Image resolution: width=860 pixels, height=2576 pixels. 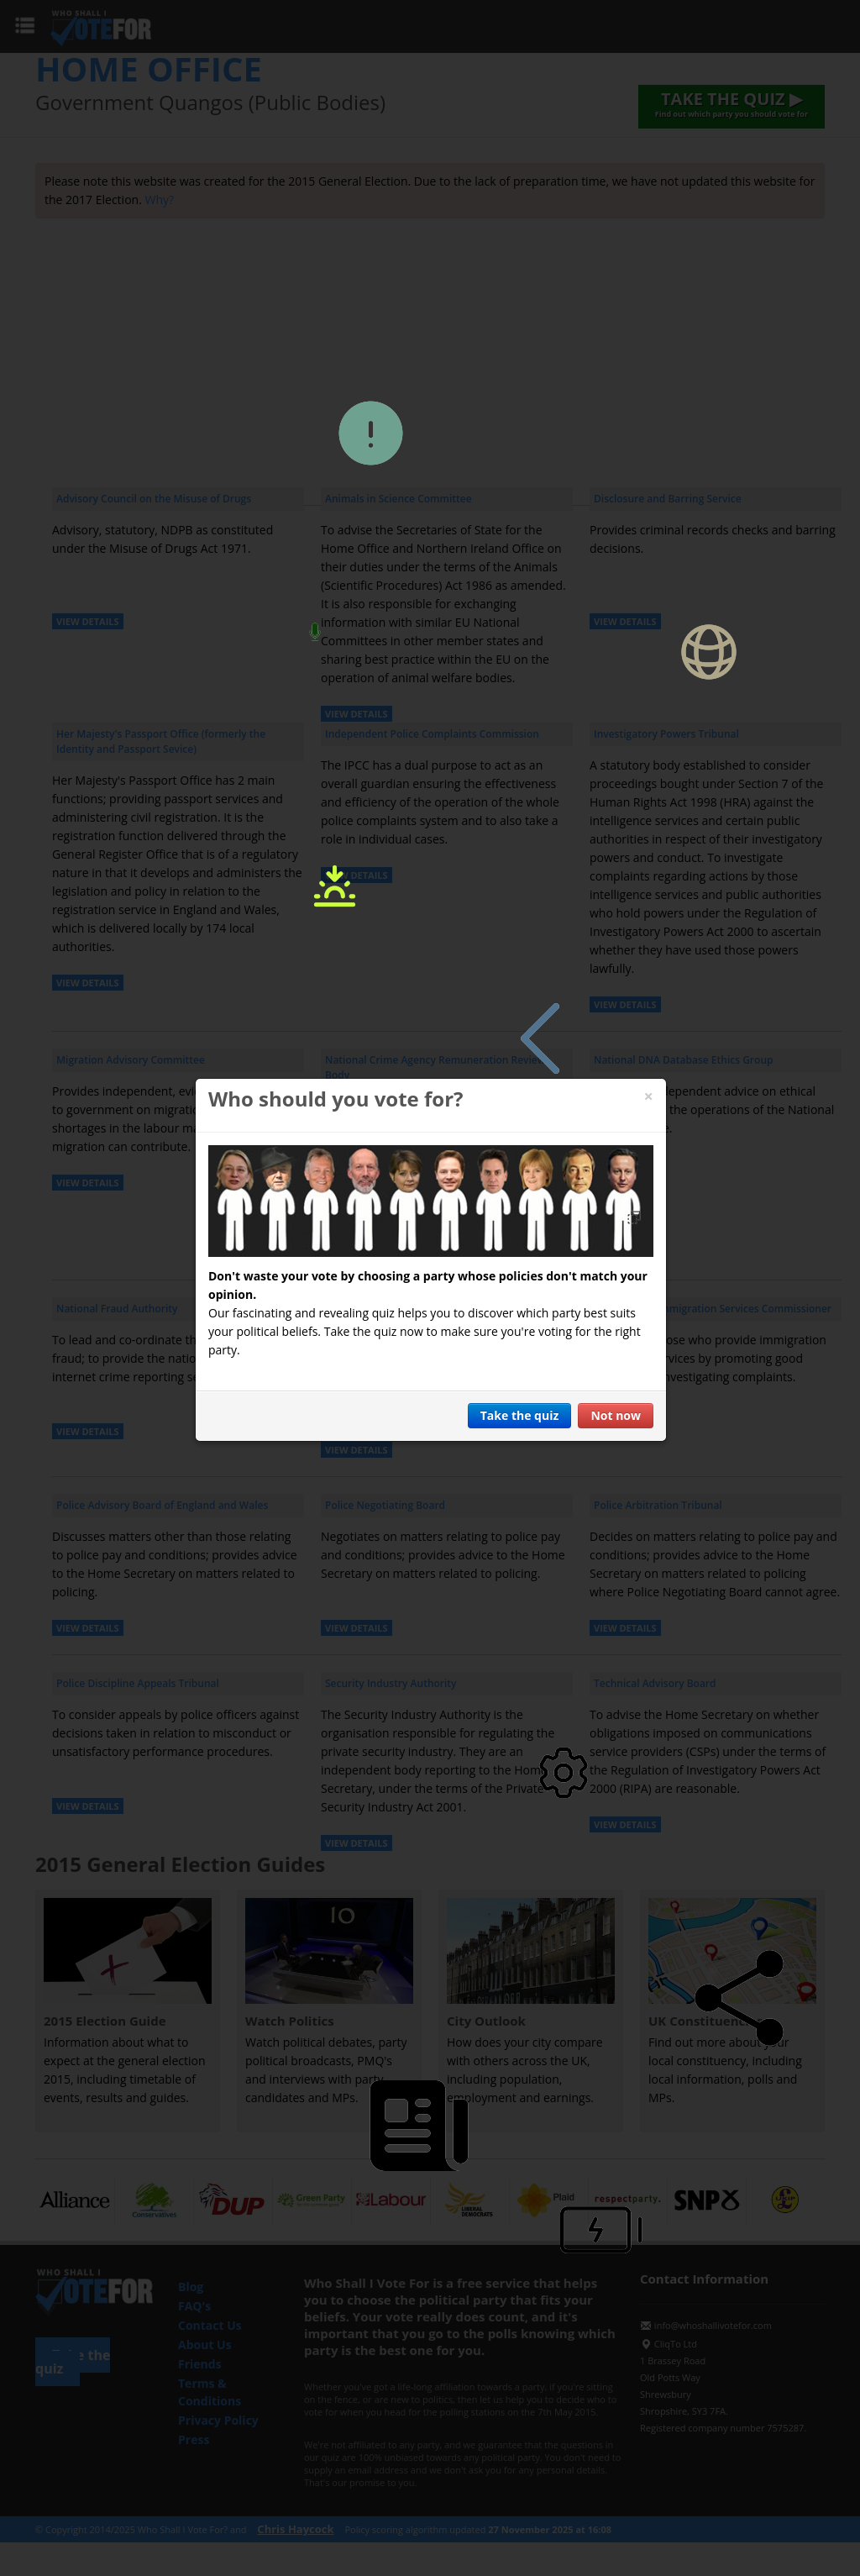 I want to click on go back to the previous screen, so click(x=540, y=1038).